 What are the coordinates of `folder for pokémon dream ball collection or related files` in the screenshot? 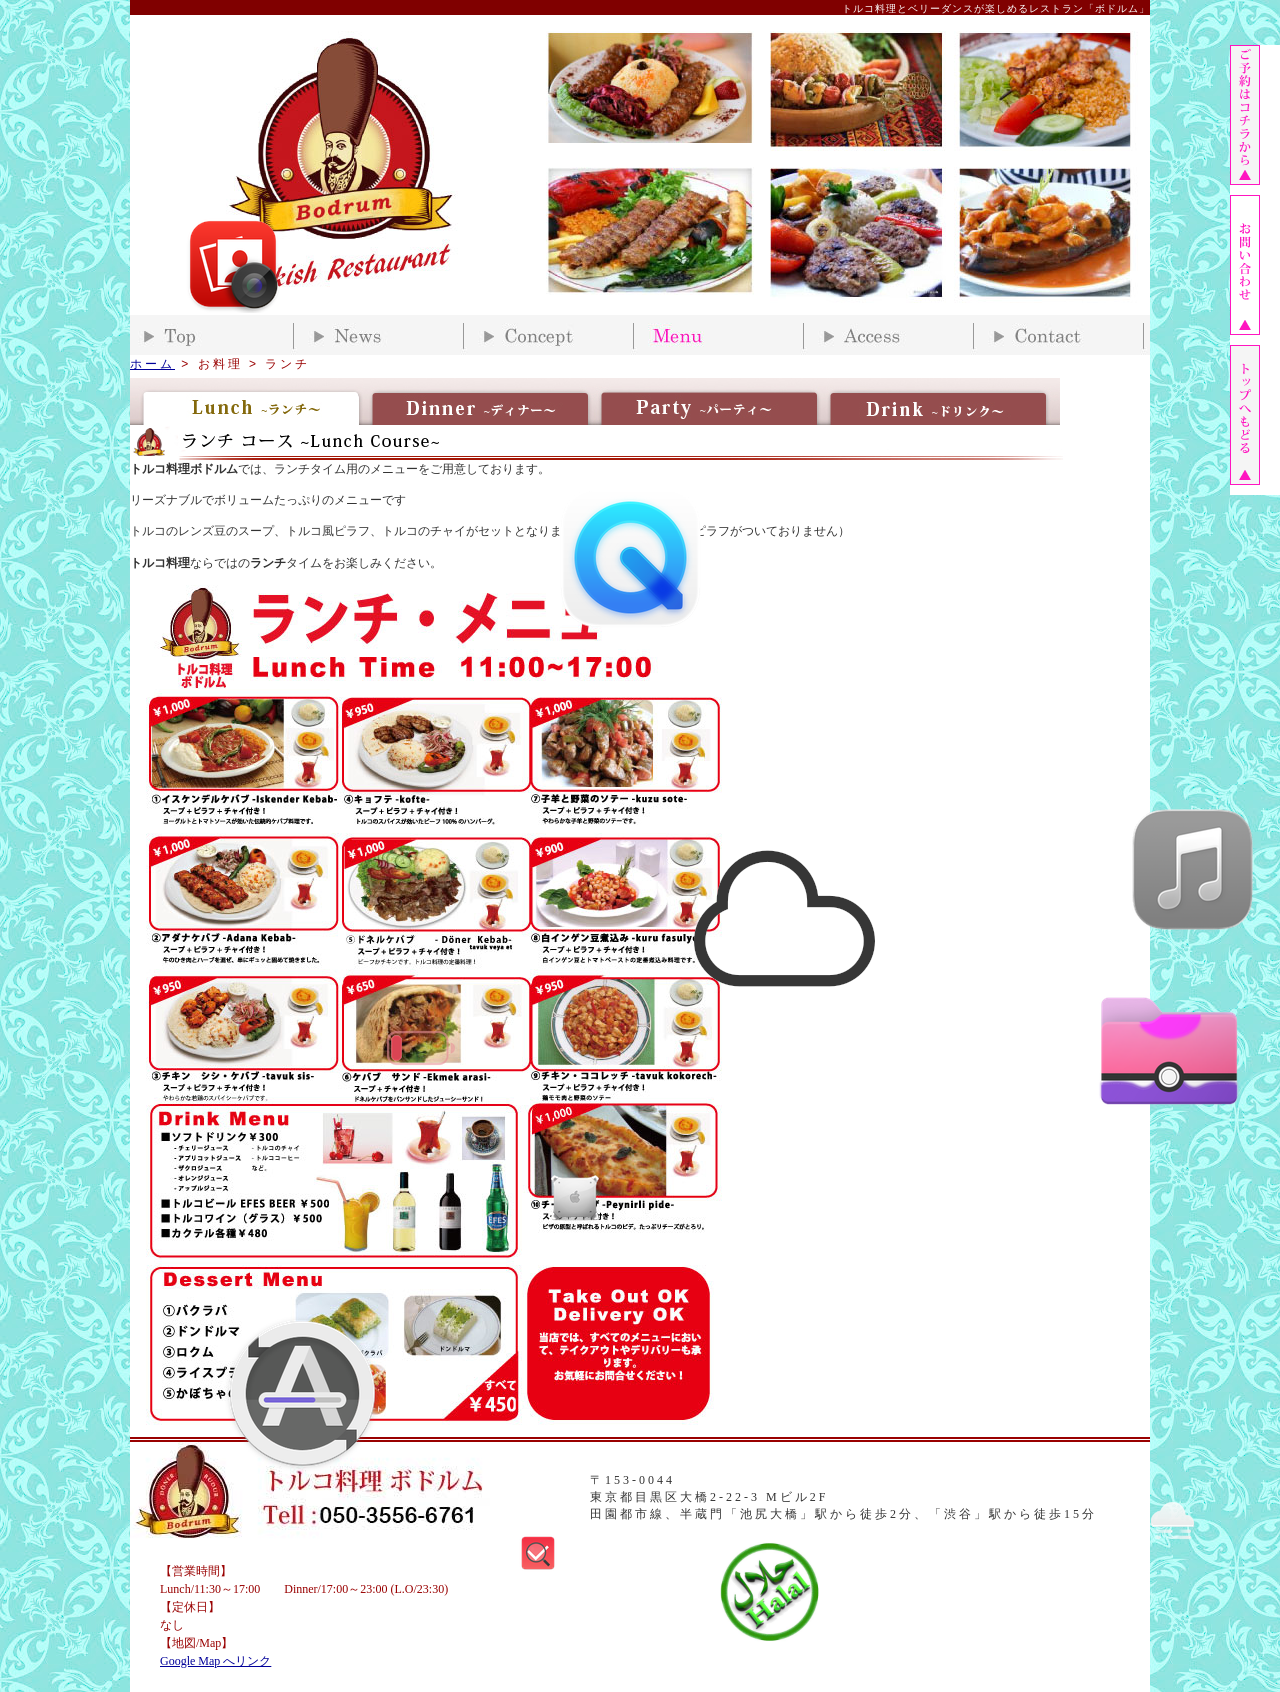 It's located at (1168, 1054).